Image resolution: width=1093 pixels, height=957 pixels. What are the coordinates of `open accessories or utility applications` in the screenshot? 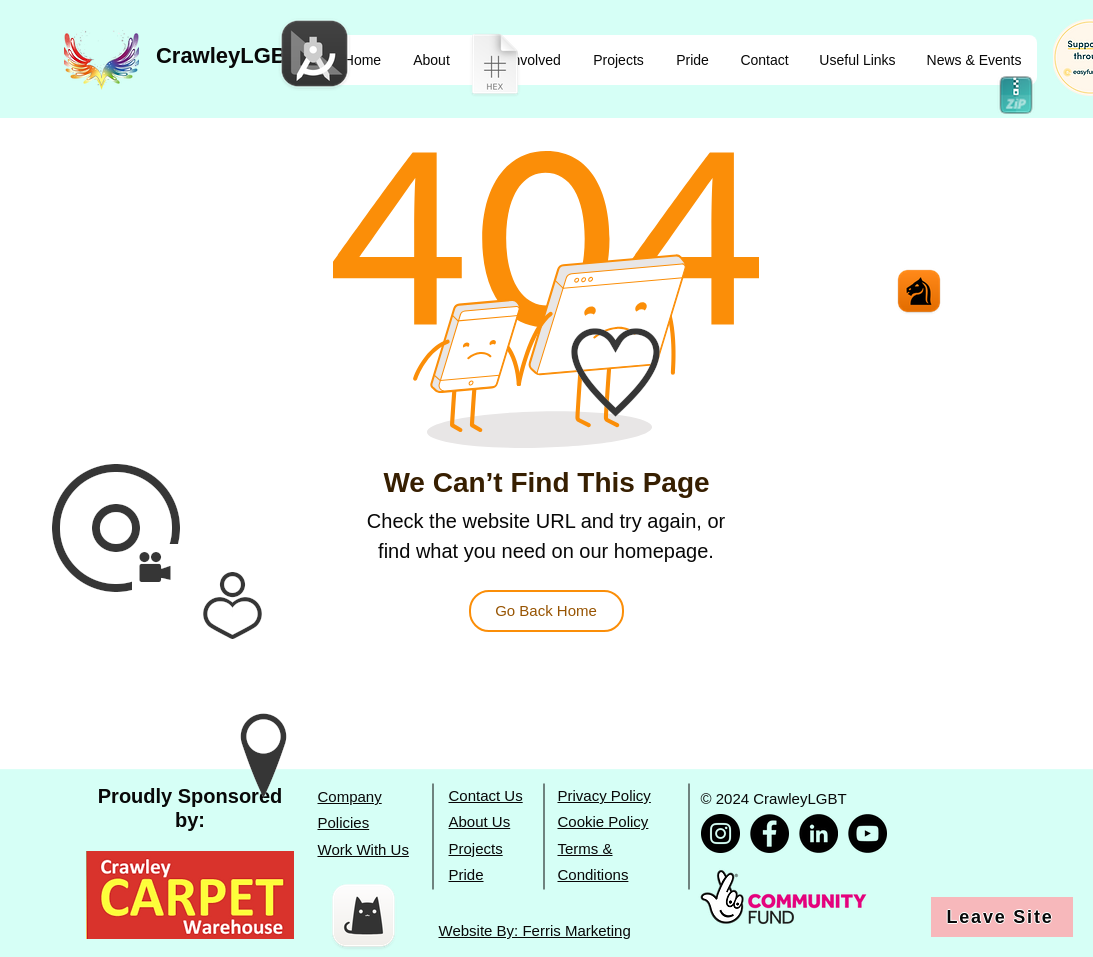 It's located at (314, 53).